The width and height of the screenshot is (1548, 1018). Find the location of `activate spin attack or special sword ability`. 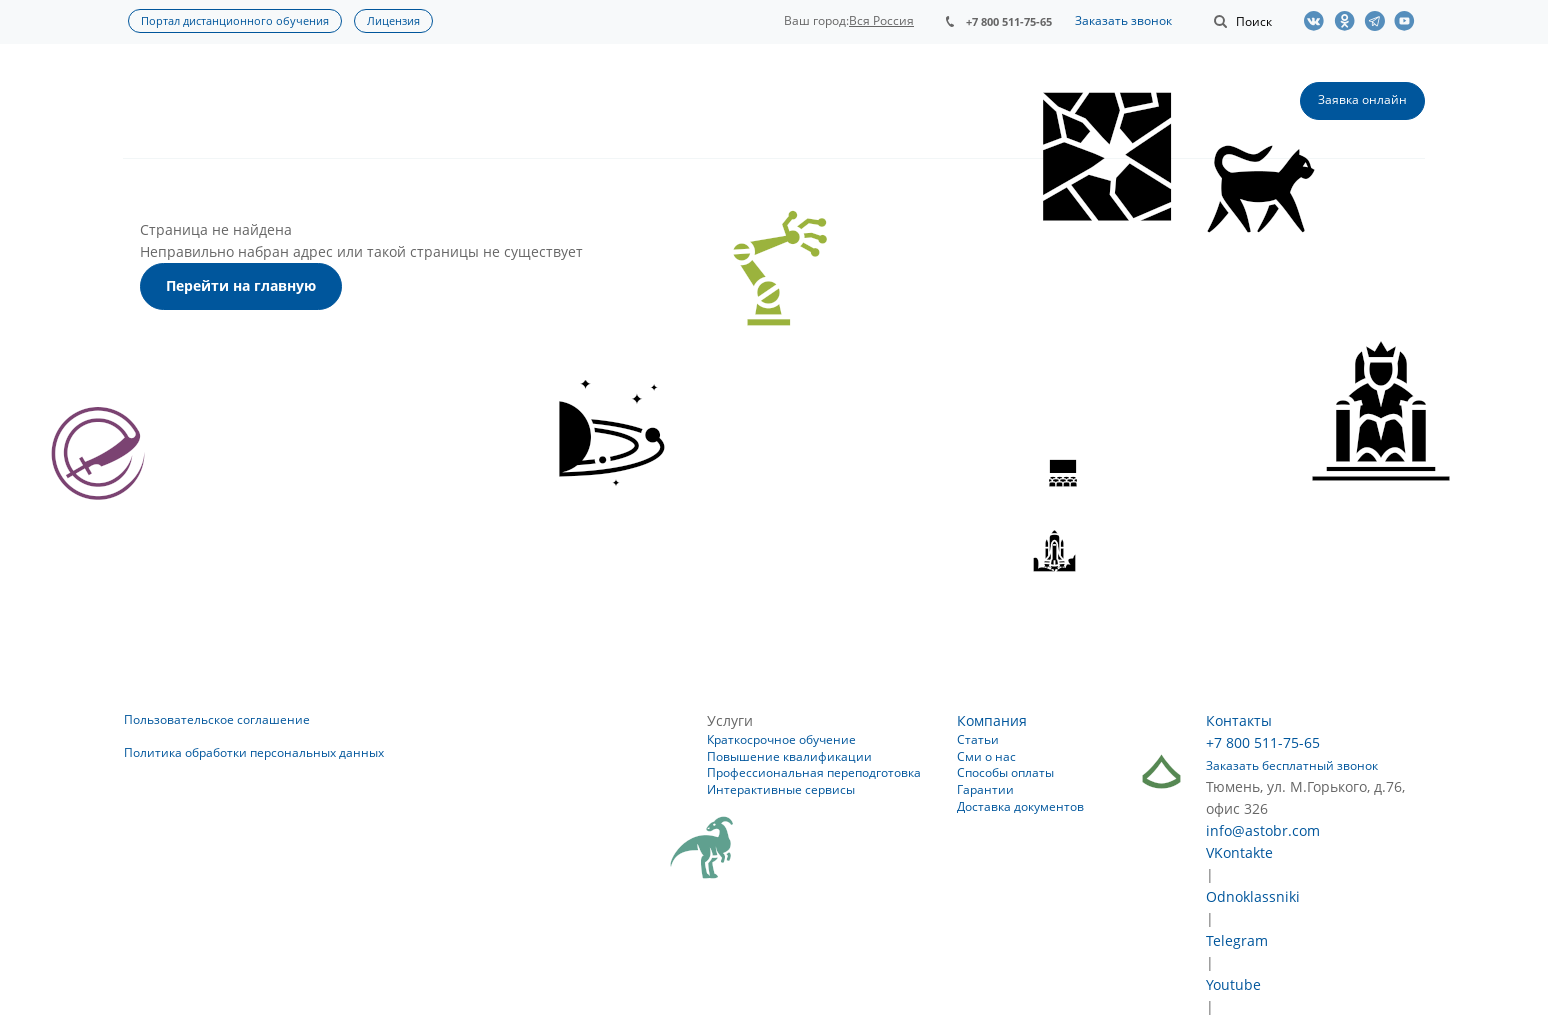

activate spin attack or special sword ability is located at coordinates (97, 453).